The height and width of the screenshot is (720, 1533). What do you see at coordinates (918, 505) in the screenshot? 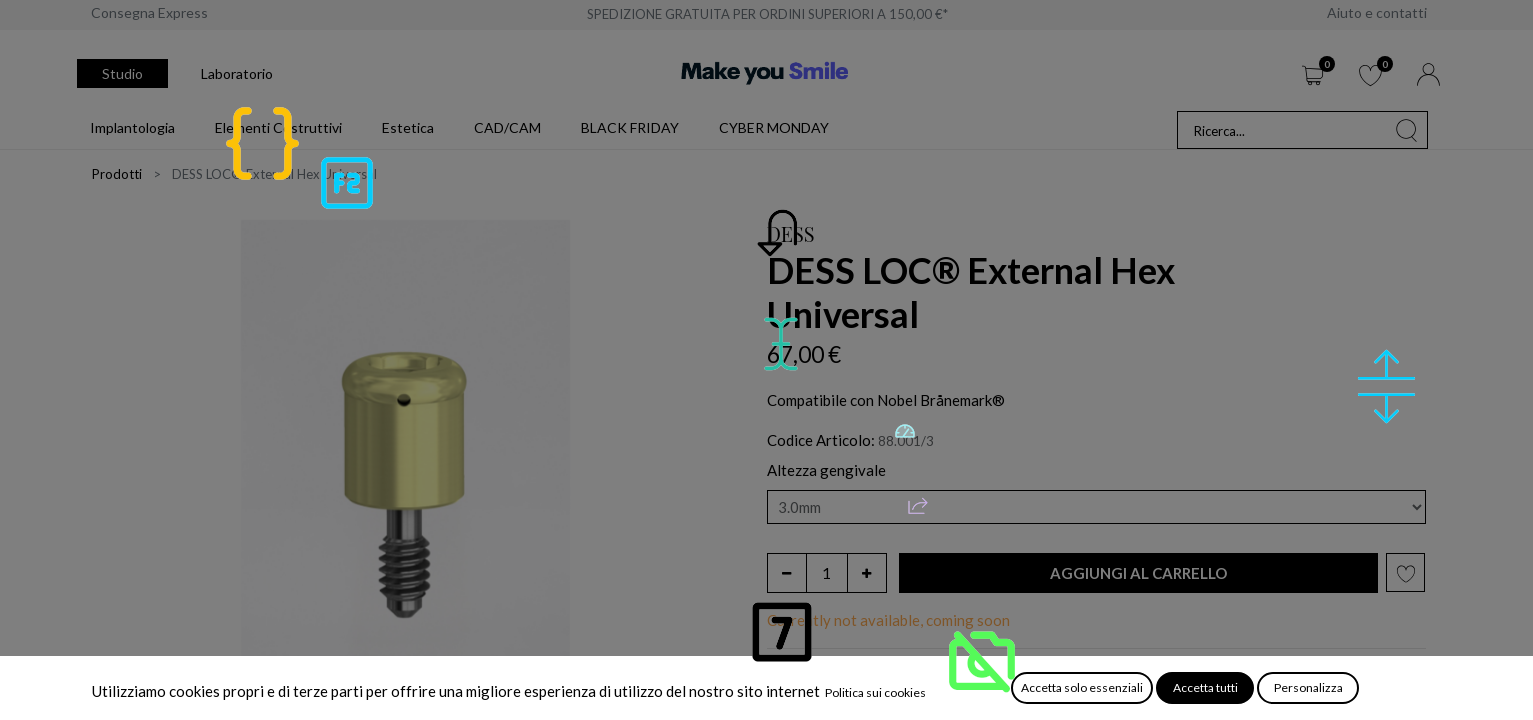
I see `share content with others` at bounding box center [918, 505].